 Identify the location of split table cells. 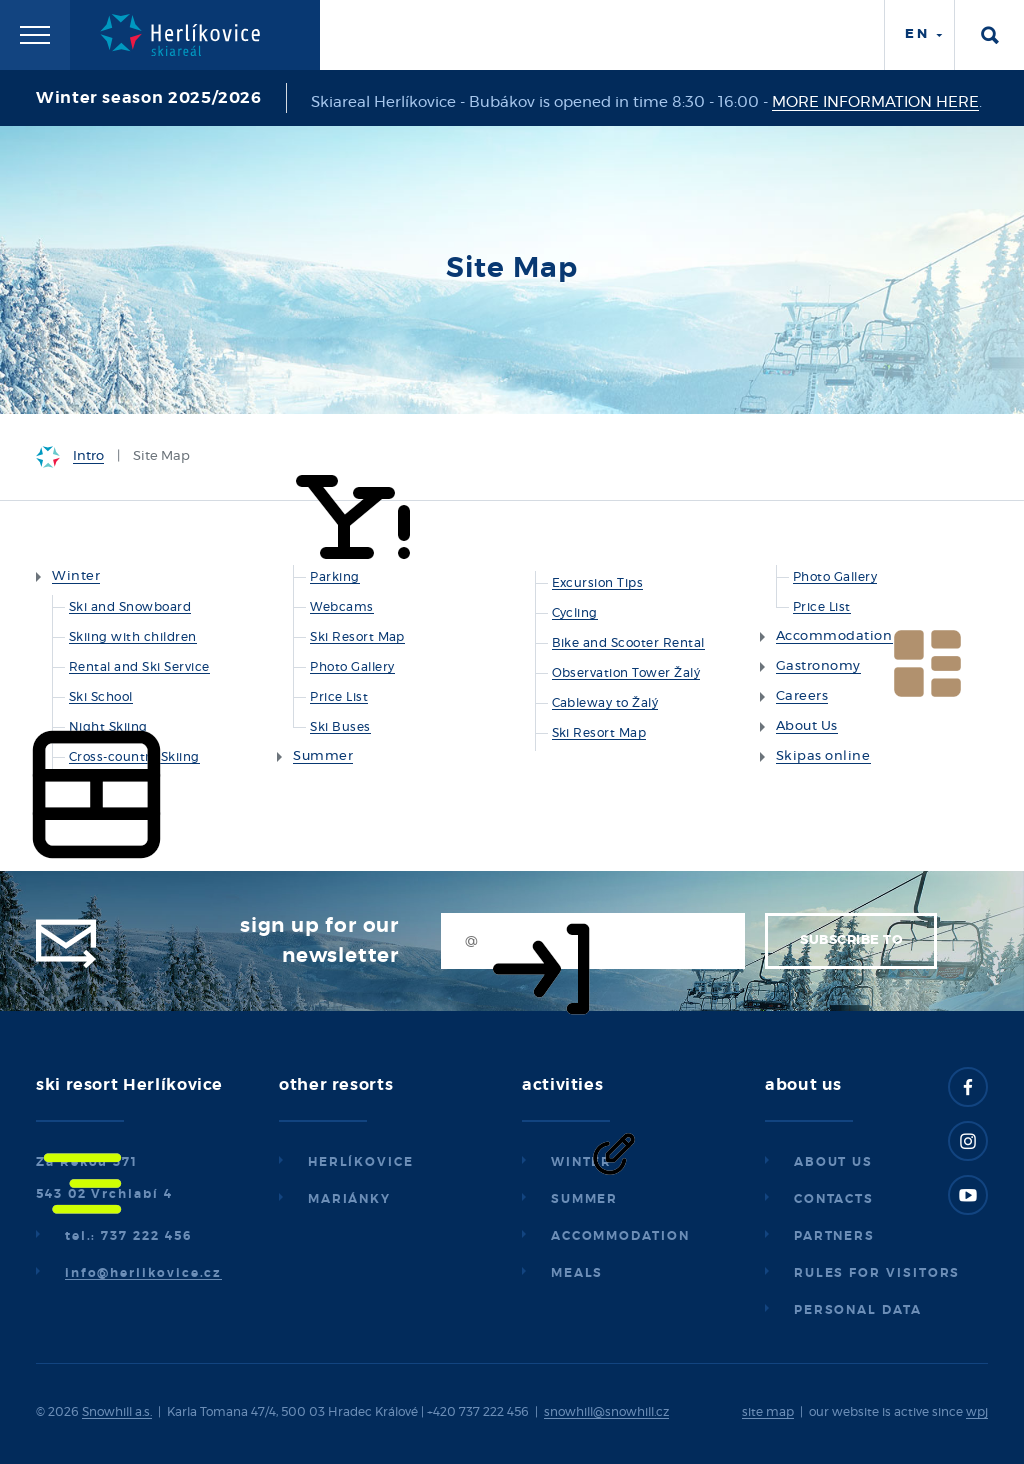
(96, 794).